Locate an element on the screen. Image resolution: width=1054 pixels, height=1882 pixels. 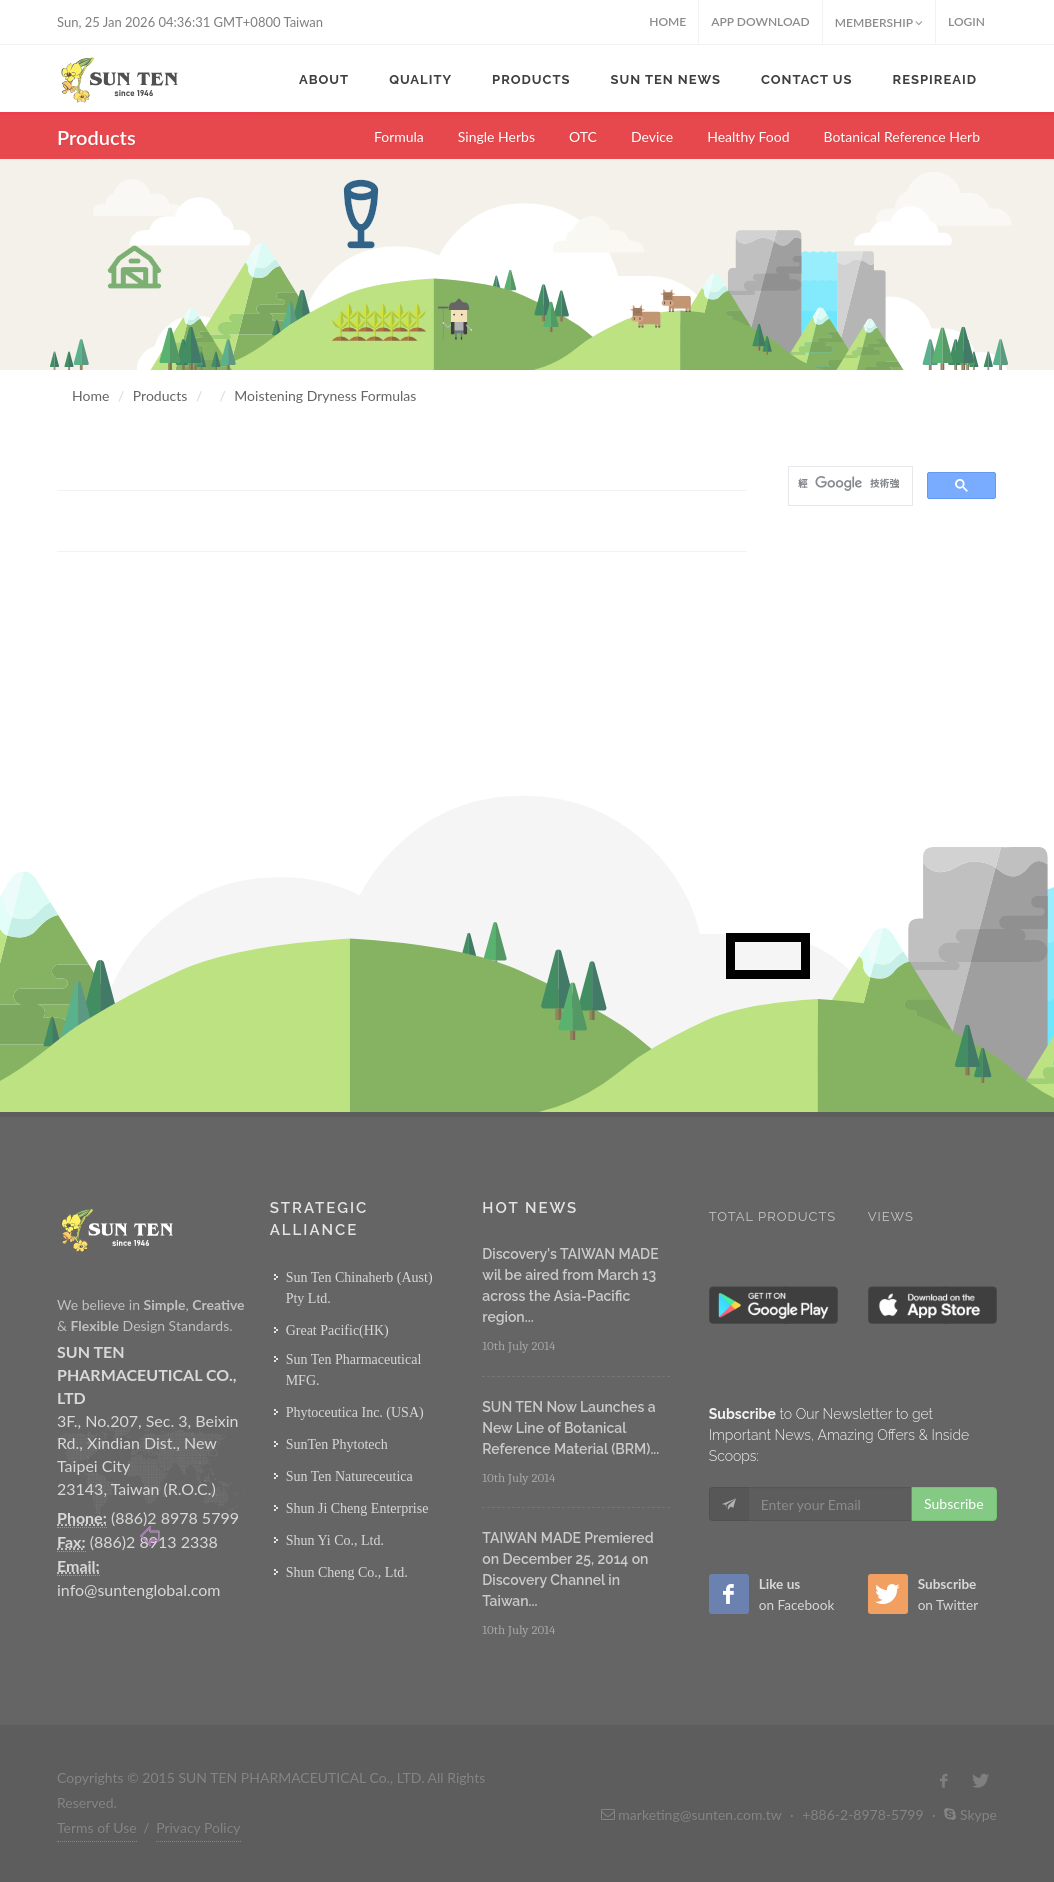
go back to the previous screen is located at coordinates (151, 1536).